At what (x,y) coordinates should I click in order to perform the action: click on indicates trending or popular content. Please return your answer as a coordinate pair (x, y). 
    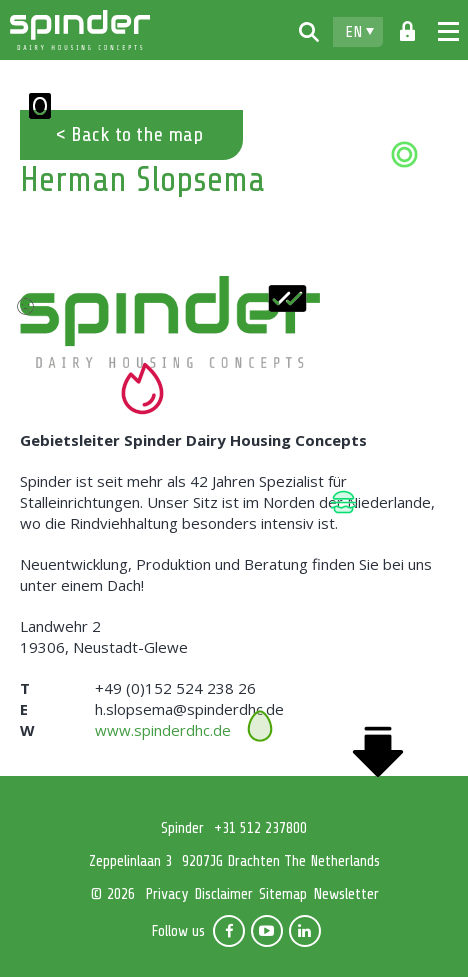
    Looking at the image, I should click on (142, 389).